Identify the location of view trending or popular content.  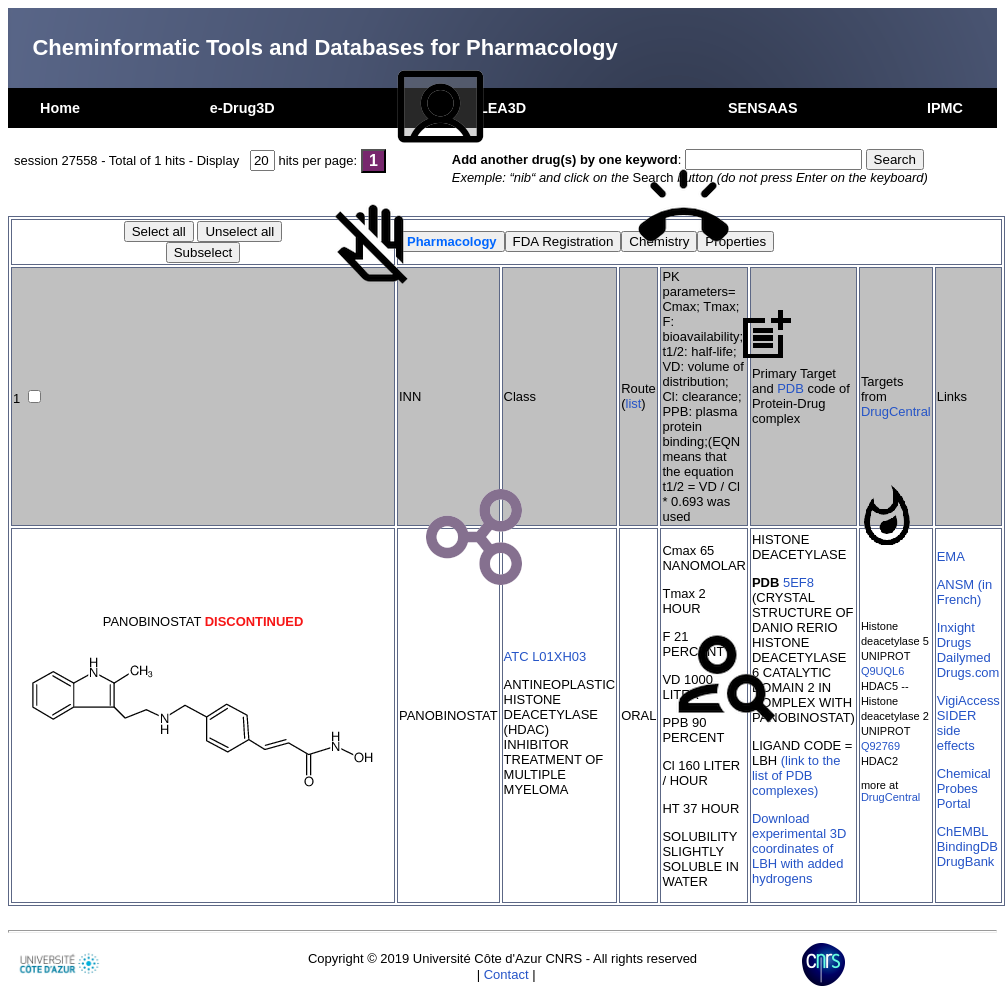
(887, 517).